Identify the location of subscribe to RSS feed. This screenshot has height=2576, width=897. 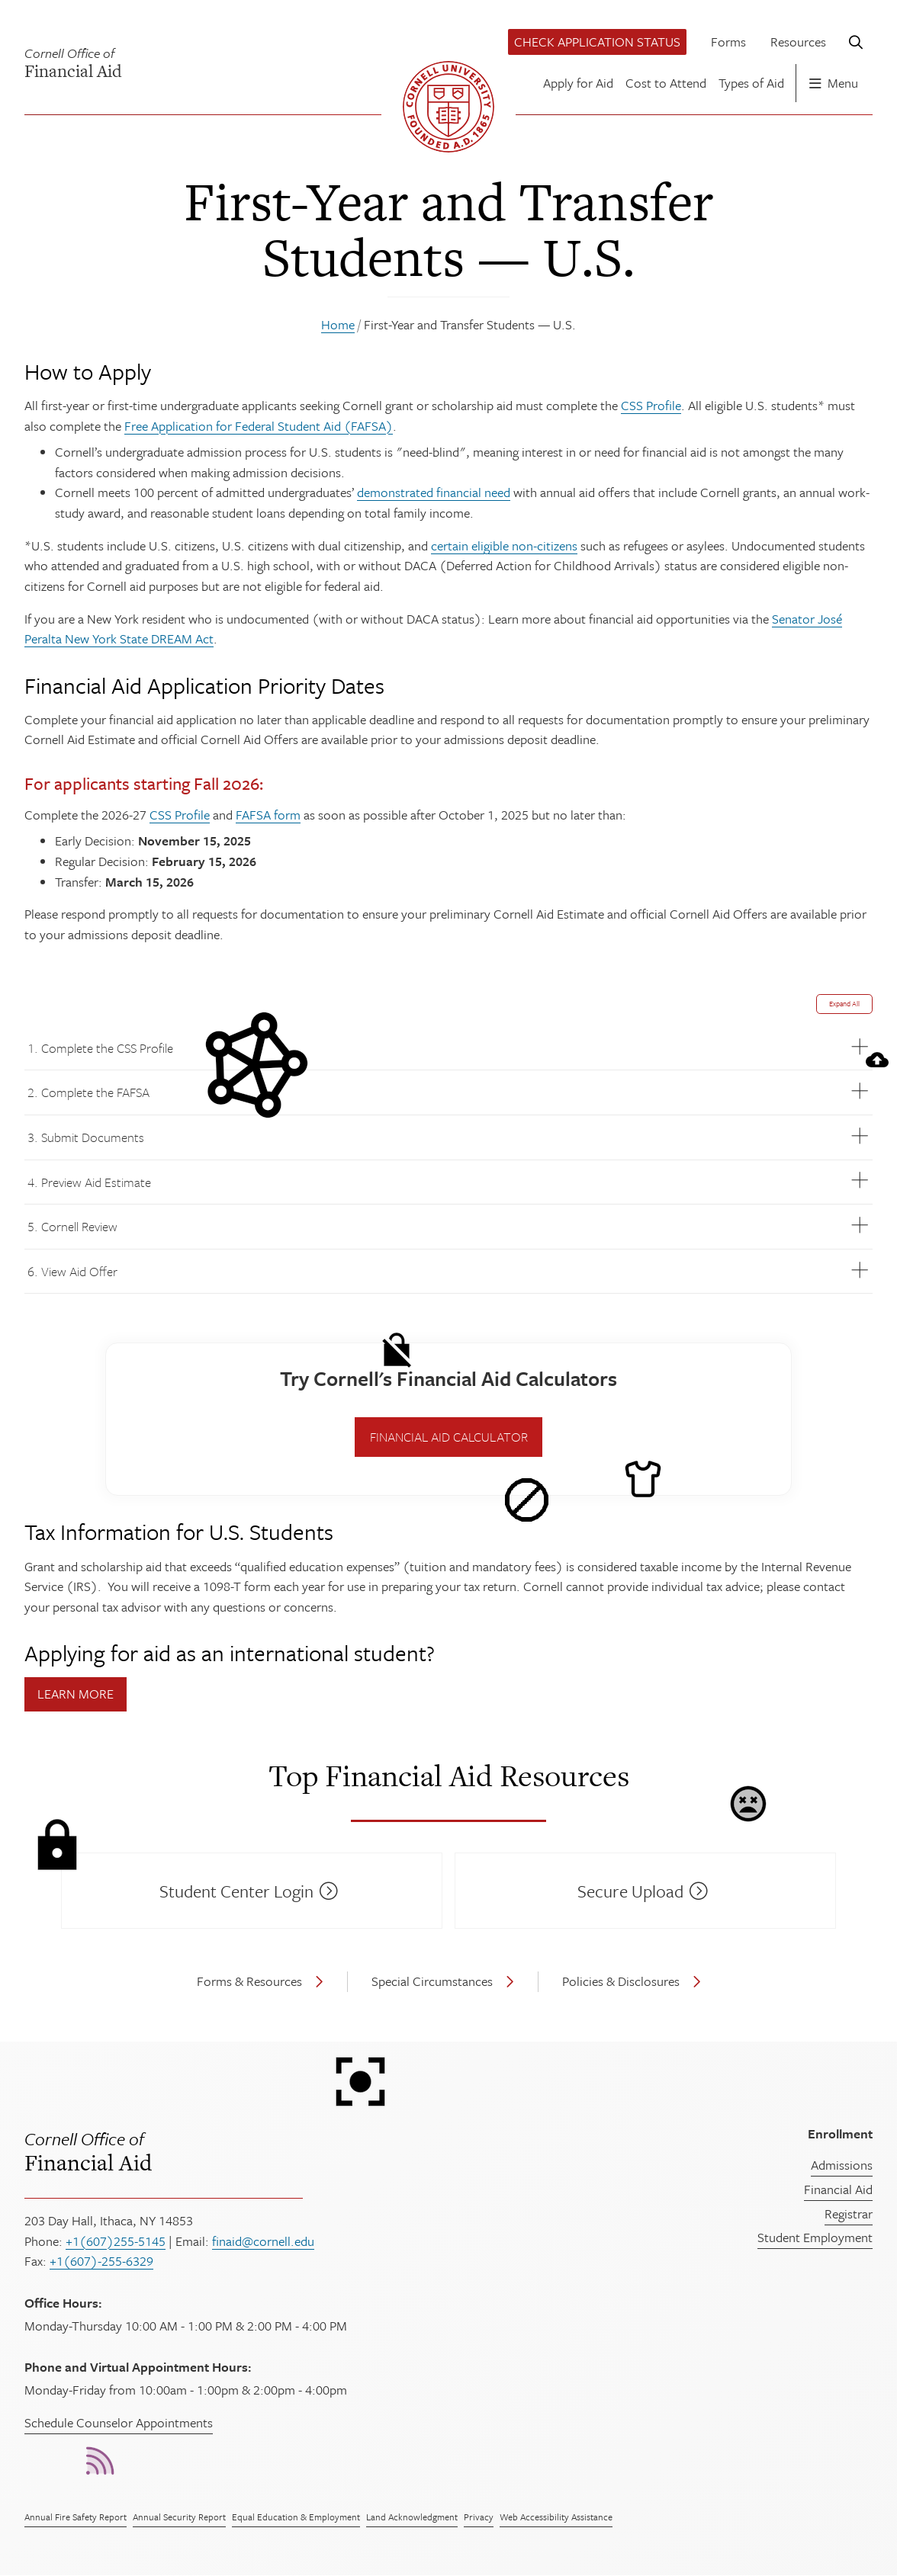
(98, 2462).